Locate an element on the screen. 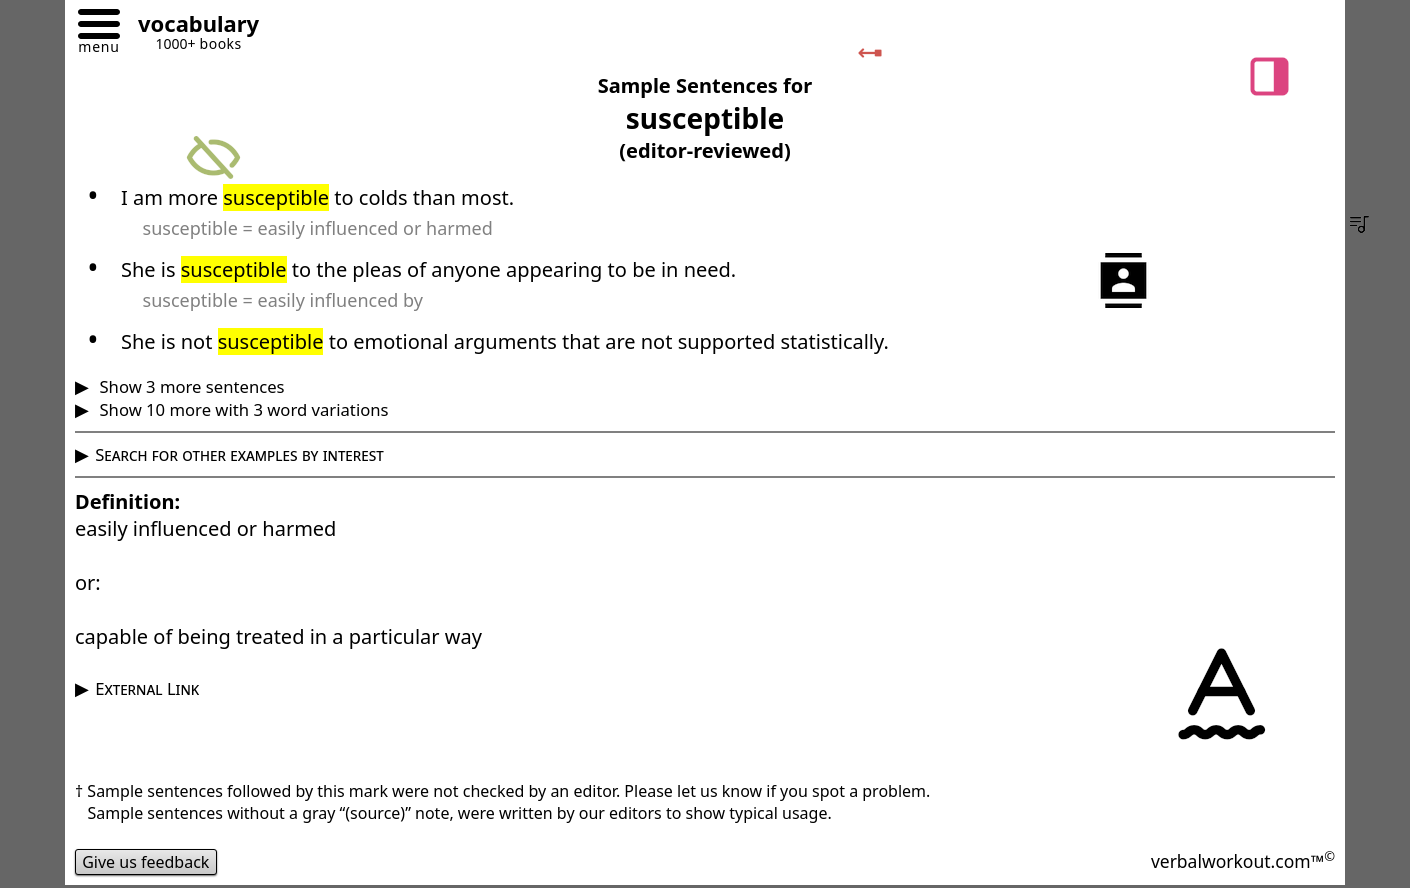  enable spell check or text correction is located at coordinates (1221, 691).